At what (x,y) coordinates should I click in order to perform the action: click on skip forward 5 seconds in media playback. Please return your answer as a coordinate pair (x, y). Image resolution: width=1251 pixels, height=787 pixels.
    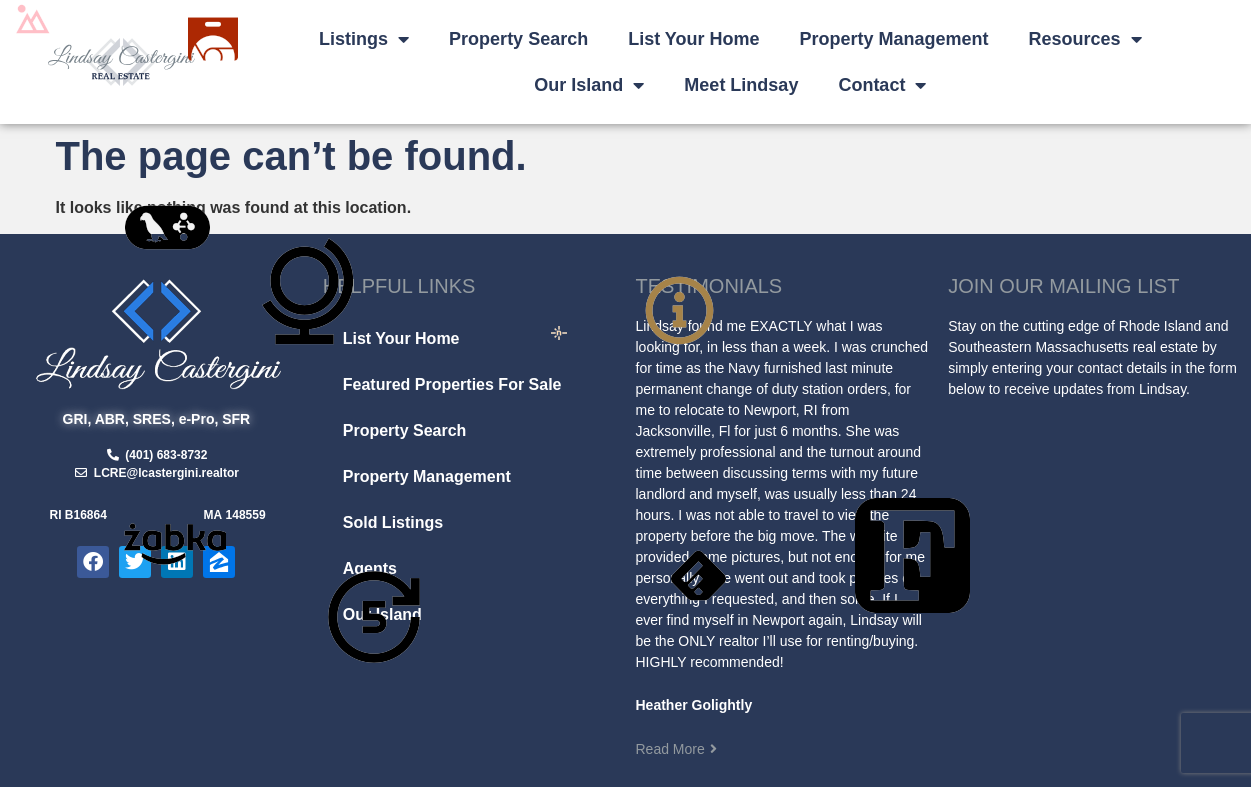
    Looking at the image, I should click on (374, 617).